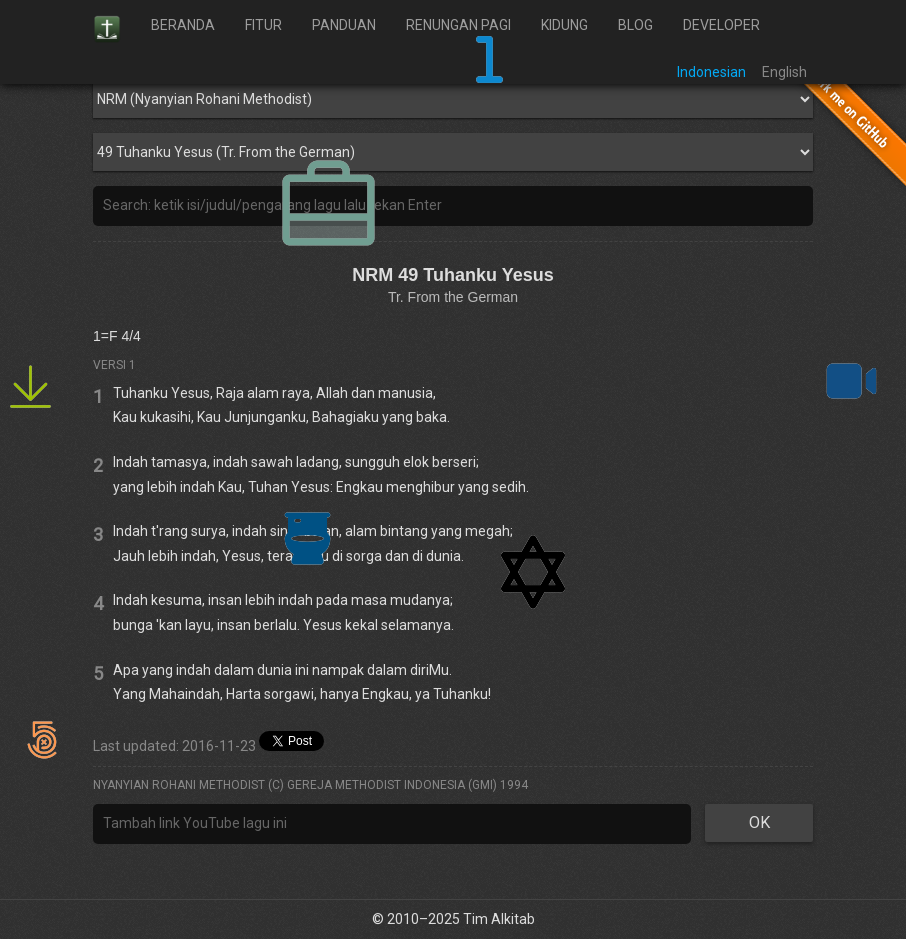 This screenshot has height=939, width=906. Describe the element at coordinates (850, 381) in the screenshot. I see `start a video call` at that location.